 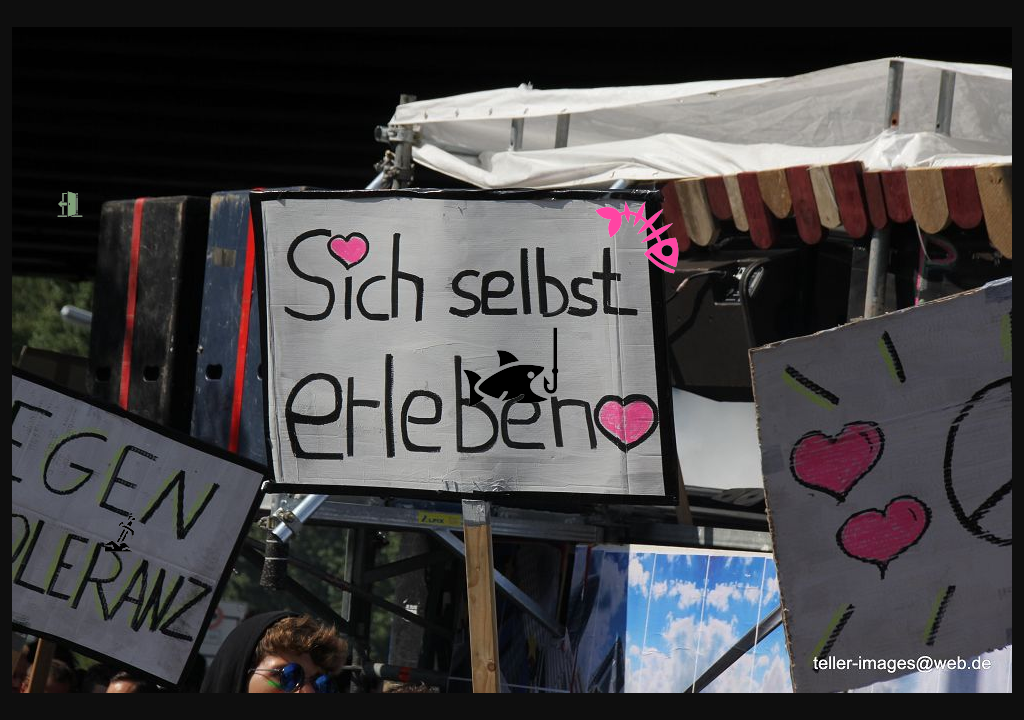 I want to click on access fishing mini-game or activity, so click(x=512, y=373).